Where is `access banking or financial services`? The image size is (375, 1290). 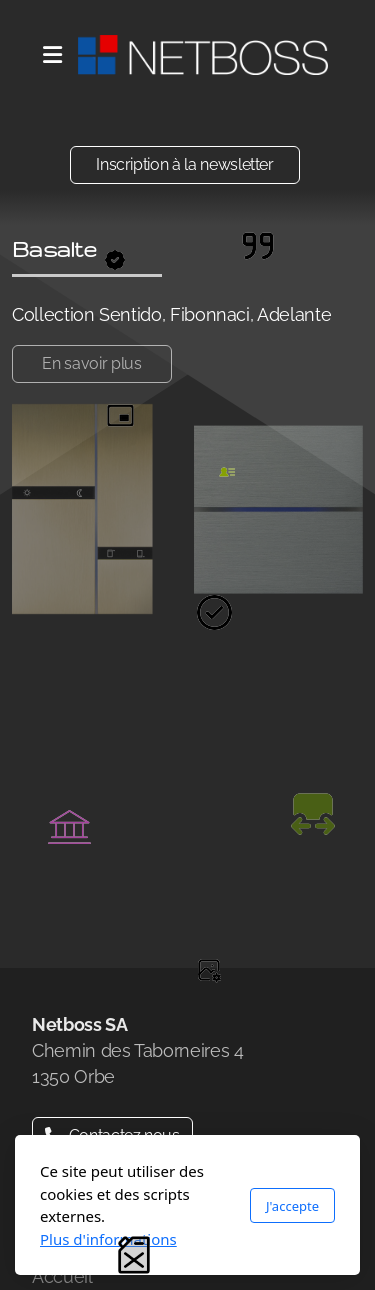
access banking or financial services is located at coordinates (69, 828).